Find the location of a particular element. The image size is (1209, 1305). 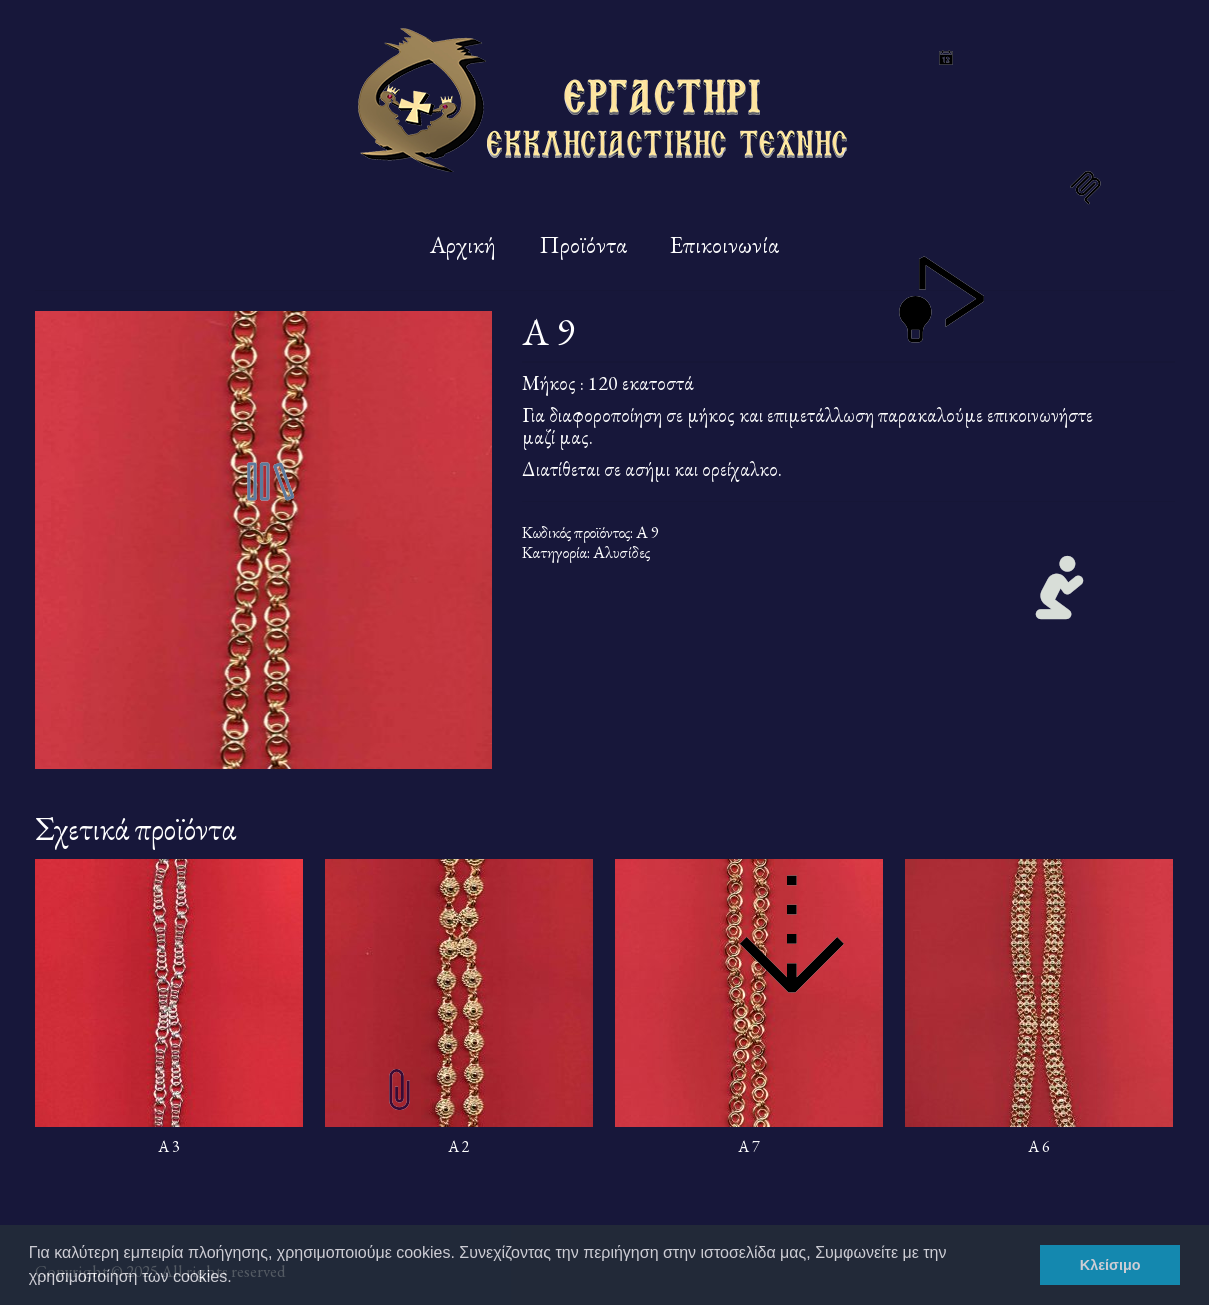

open calendar or date picker is located at coordinates (946, 58).